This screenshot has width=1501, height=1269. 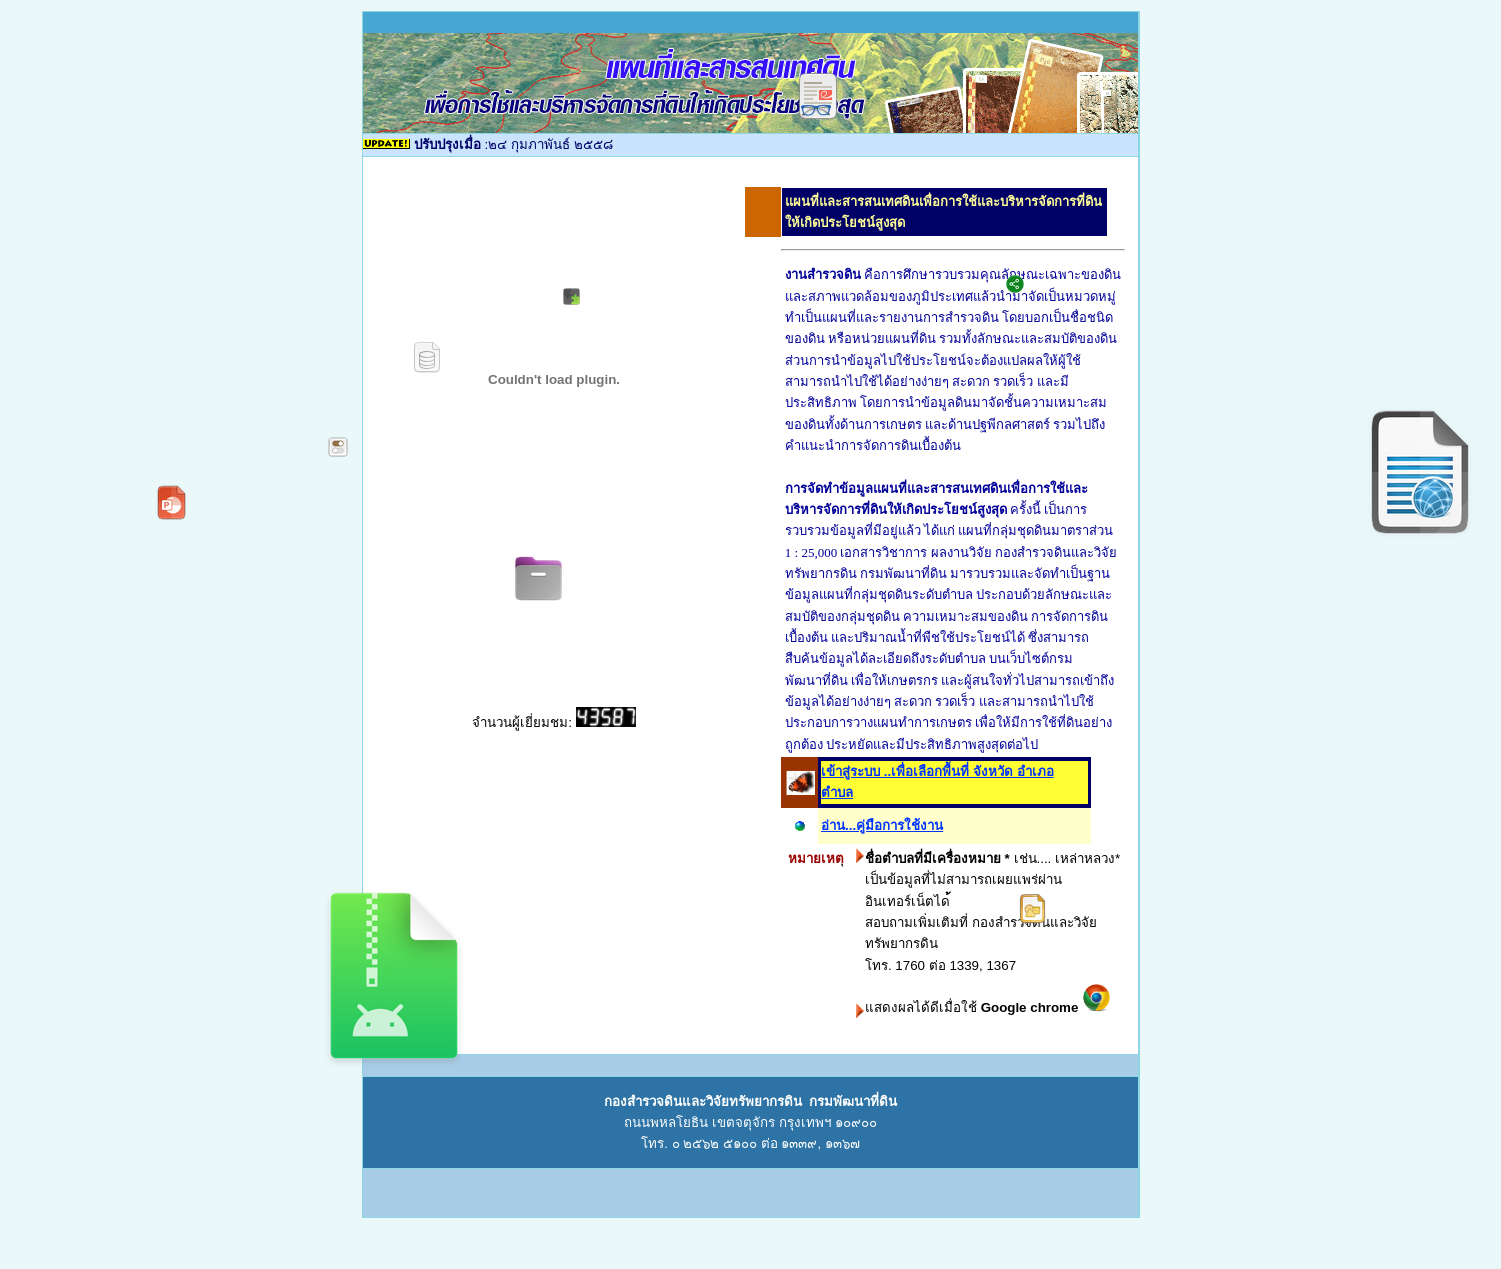 I want to click on a libreoffice draw document file, so click(x=1032, y=908).